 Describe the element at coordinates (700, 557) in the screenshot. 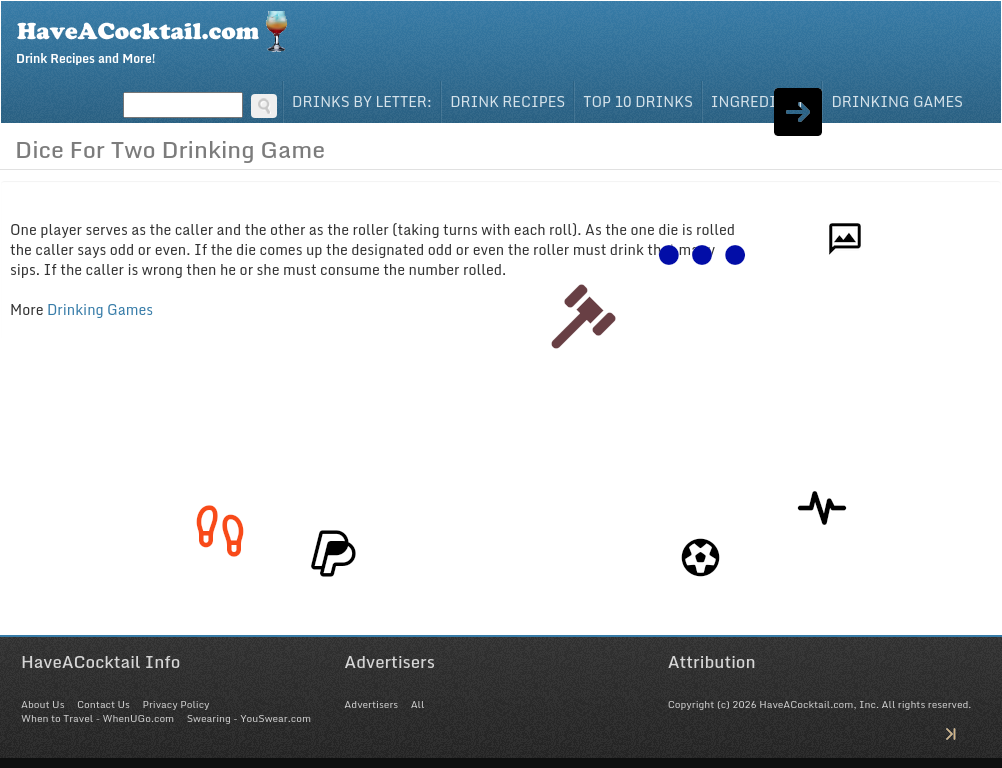

I see `view sports or soccer-related content` at that location.